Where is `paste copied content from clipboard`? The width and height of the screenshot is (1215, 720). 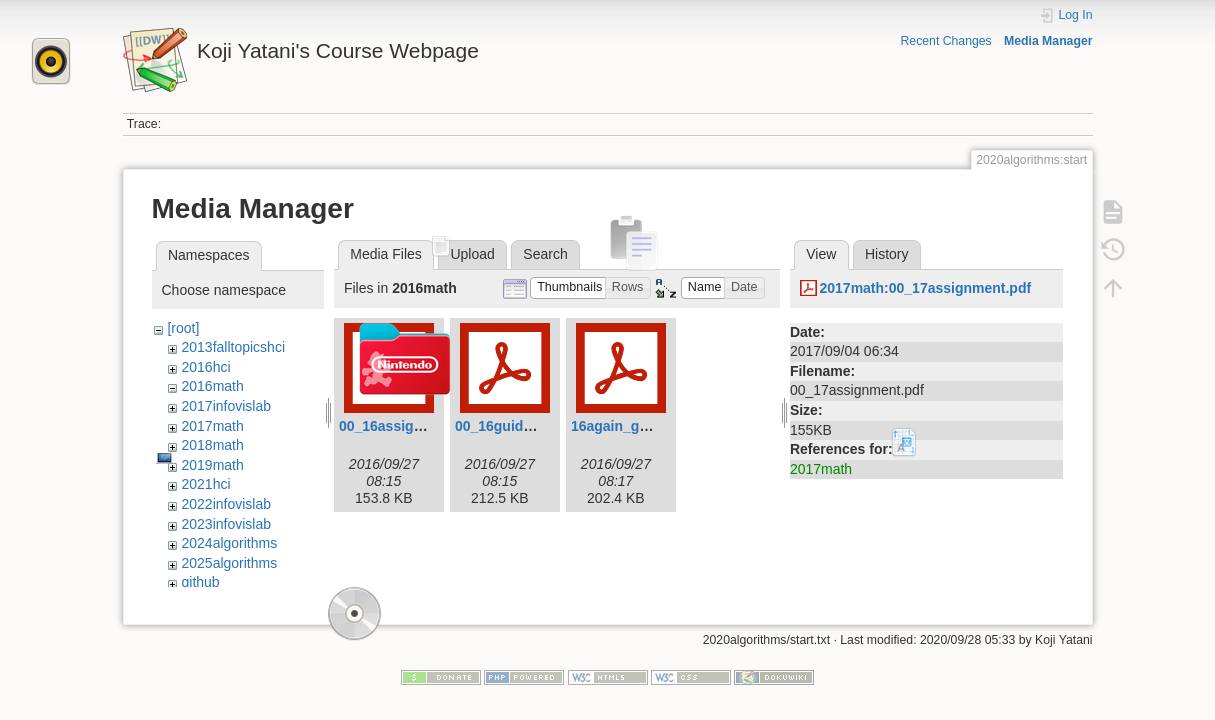 paste copied content from clipboard is located at coordinates (634, 243).